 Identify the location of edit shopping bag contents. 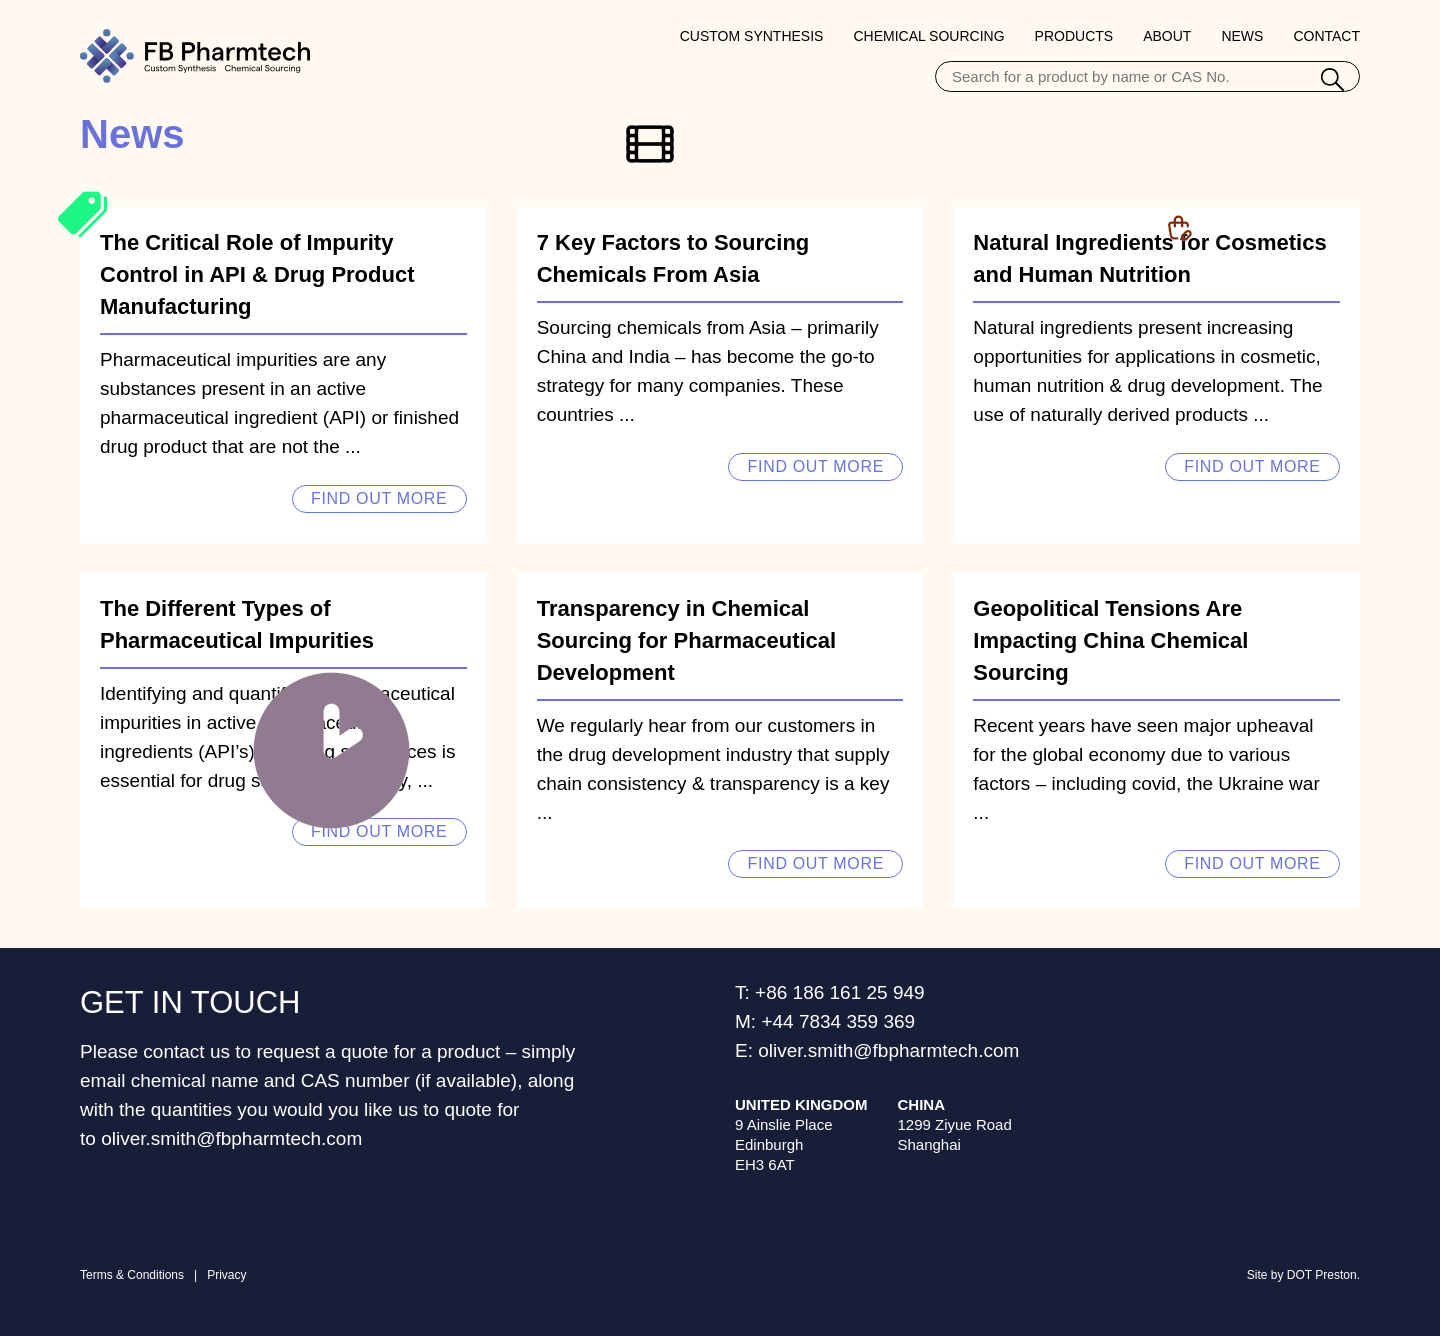
(1178, 227).